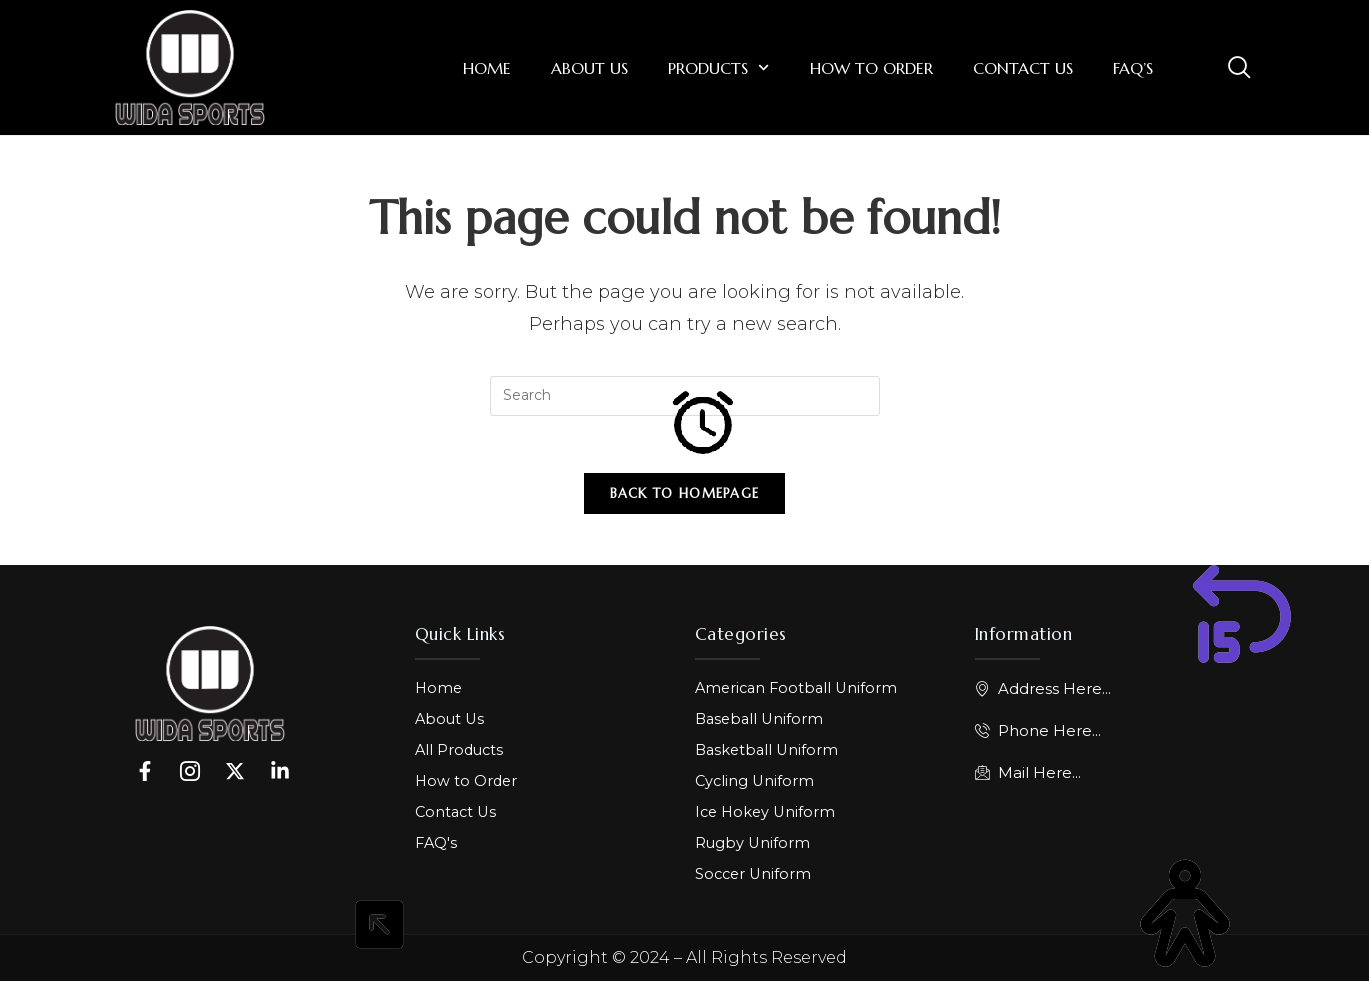 This screenshot has width=1369, height=992. What do you see at coordinates (1239, 616) in the screenshot?
I see `skip back 15 seconds in media playback` at bounding box center [1239, 616].